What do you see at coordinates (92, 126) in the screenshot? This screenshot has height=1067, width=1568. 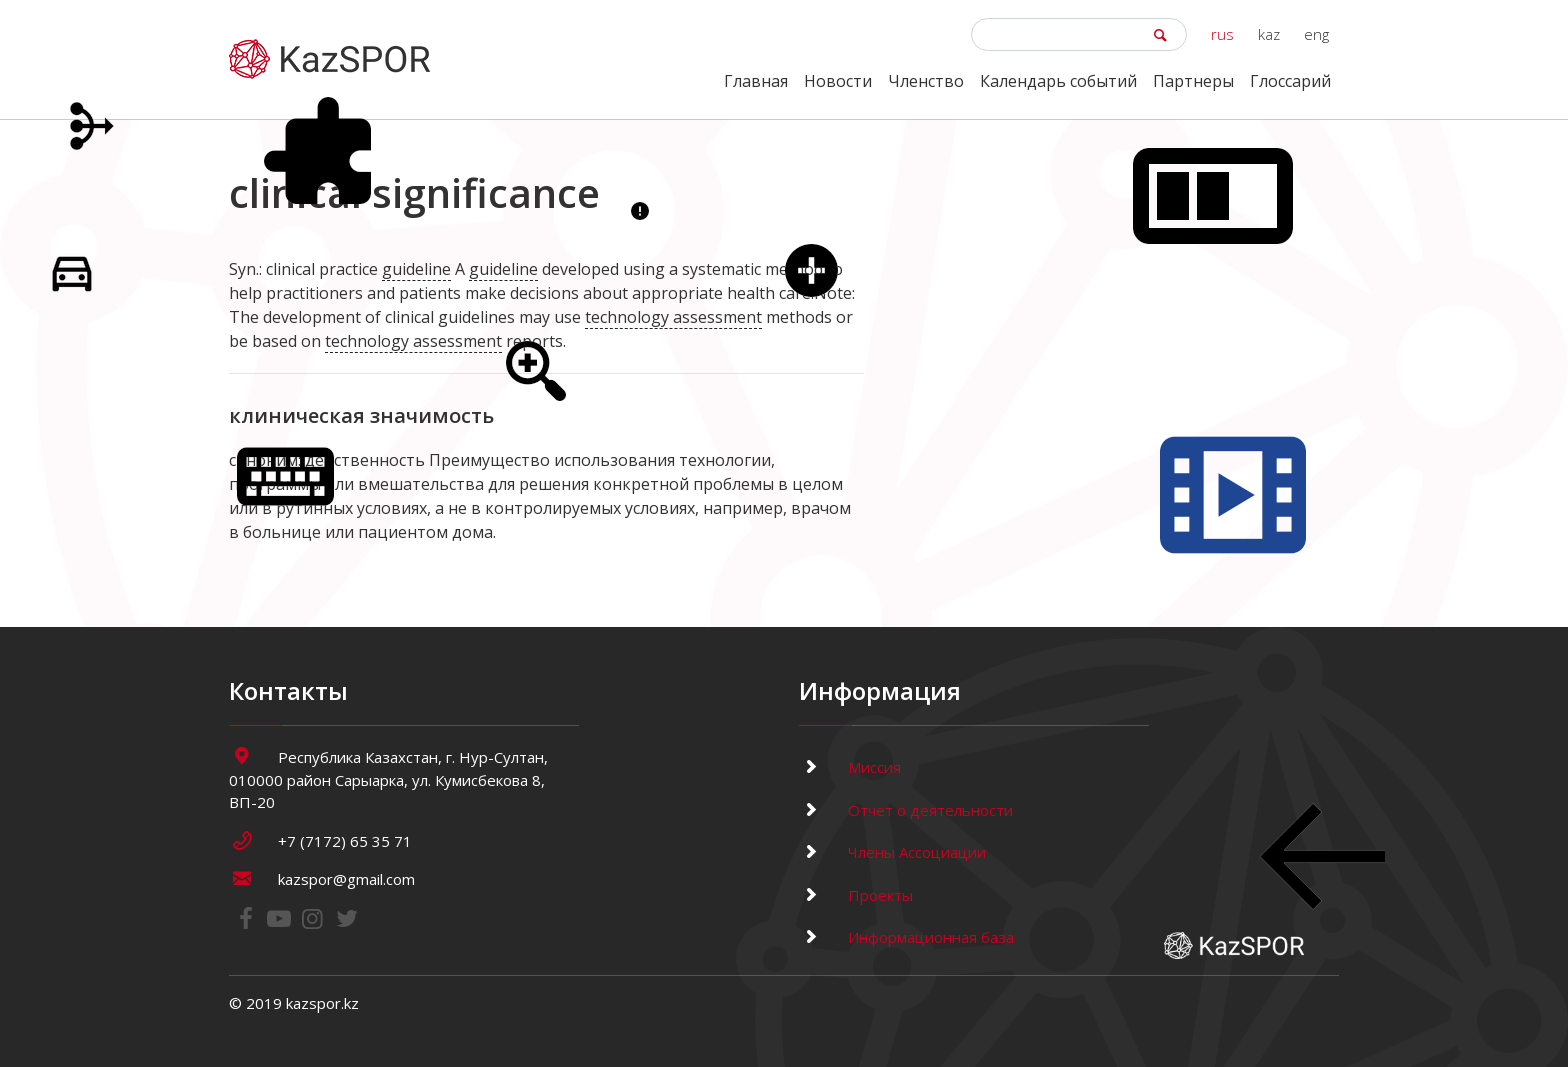 I see `manage ad mediation settings` at bounding box center [92, 126].